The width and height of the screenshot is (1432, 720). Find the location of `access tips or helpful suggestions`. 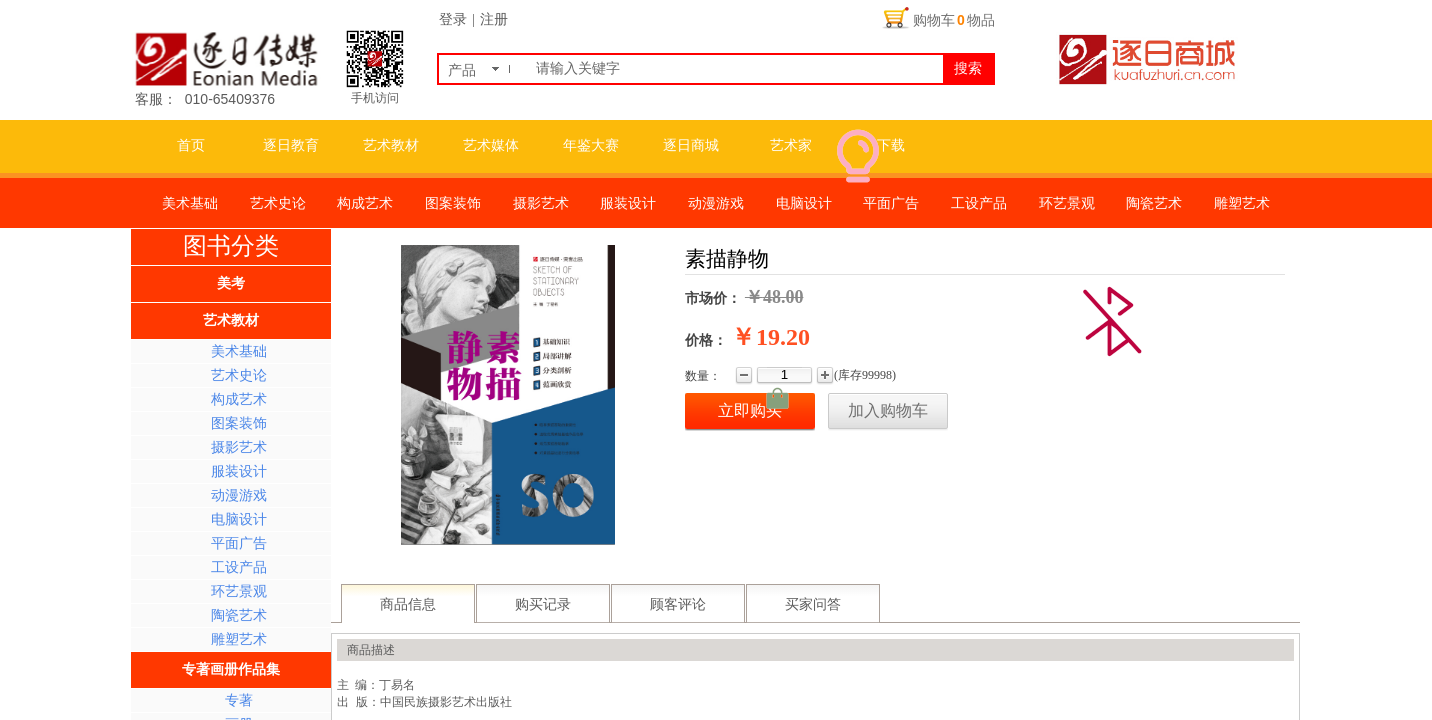

access tips or helpful suggestions is located at coordinates (858, 156).